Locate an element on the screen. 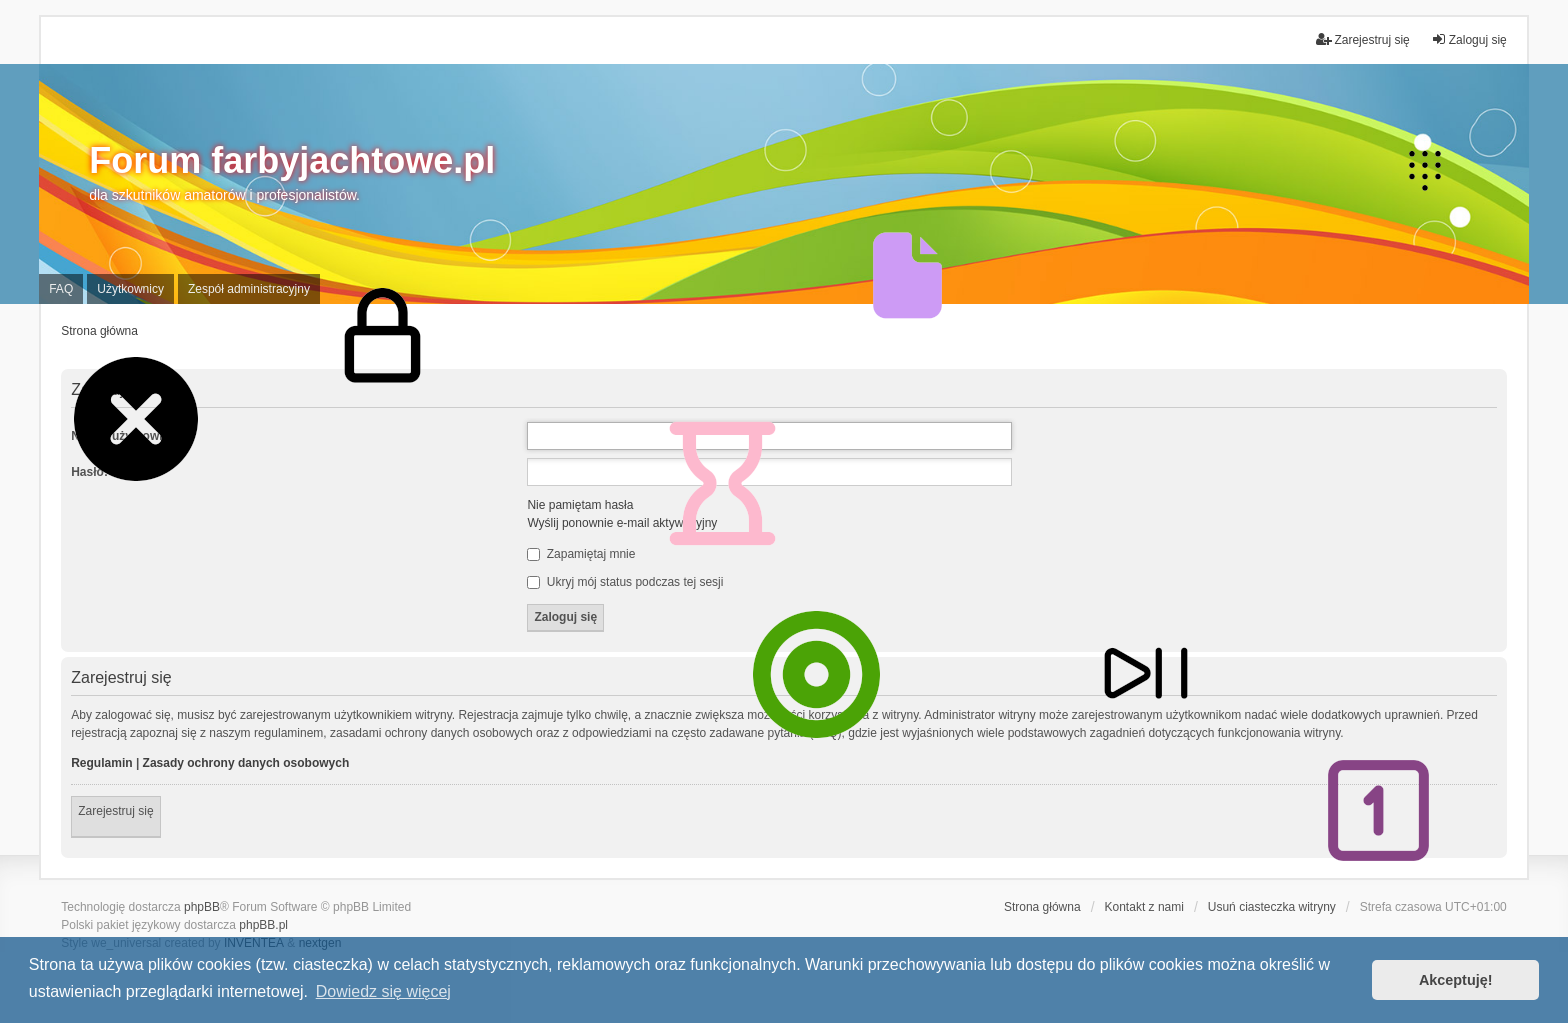  open or view a file is located at coordinates (907, 275).